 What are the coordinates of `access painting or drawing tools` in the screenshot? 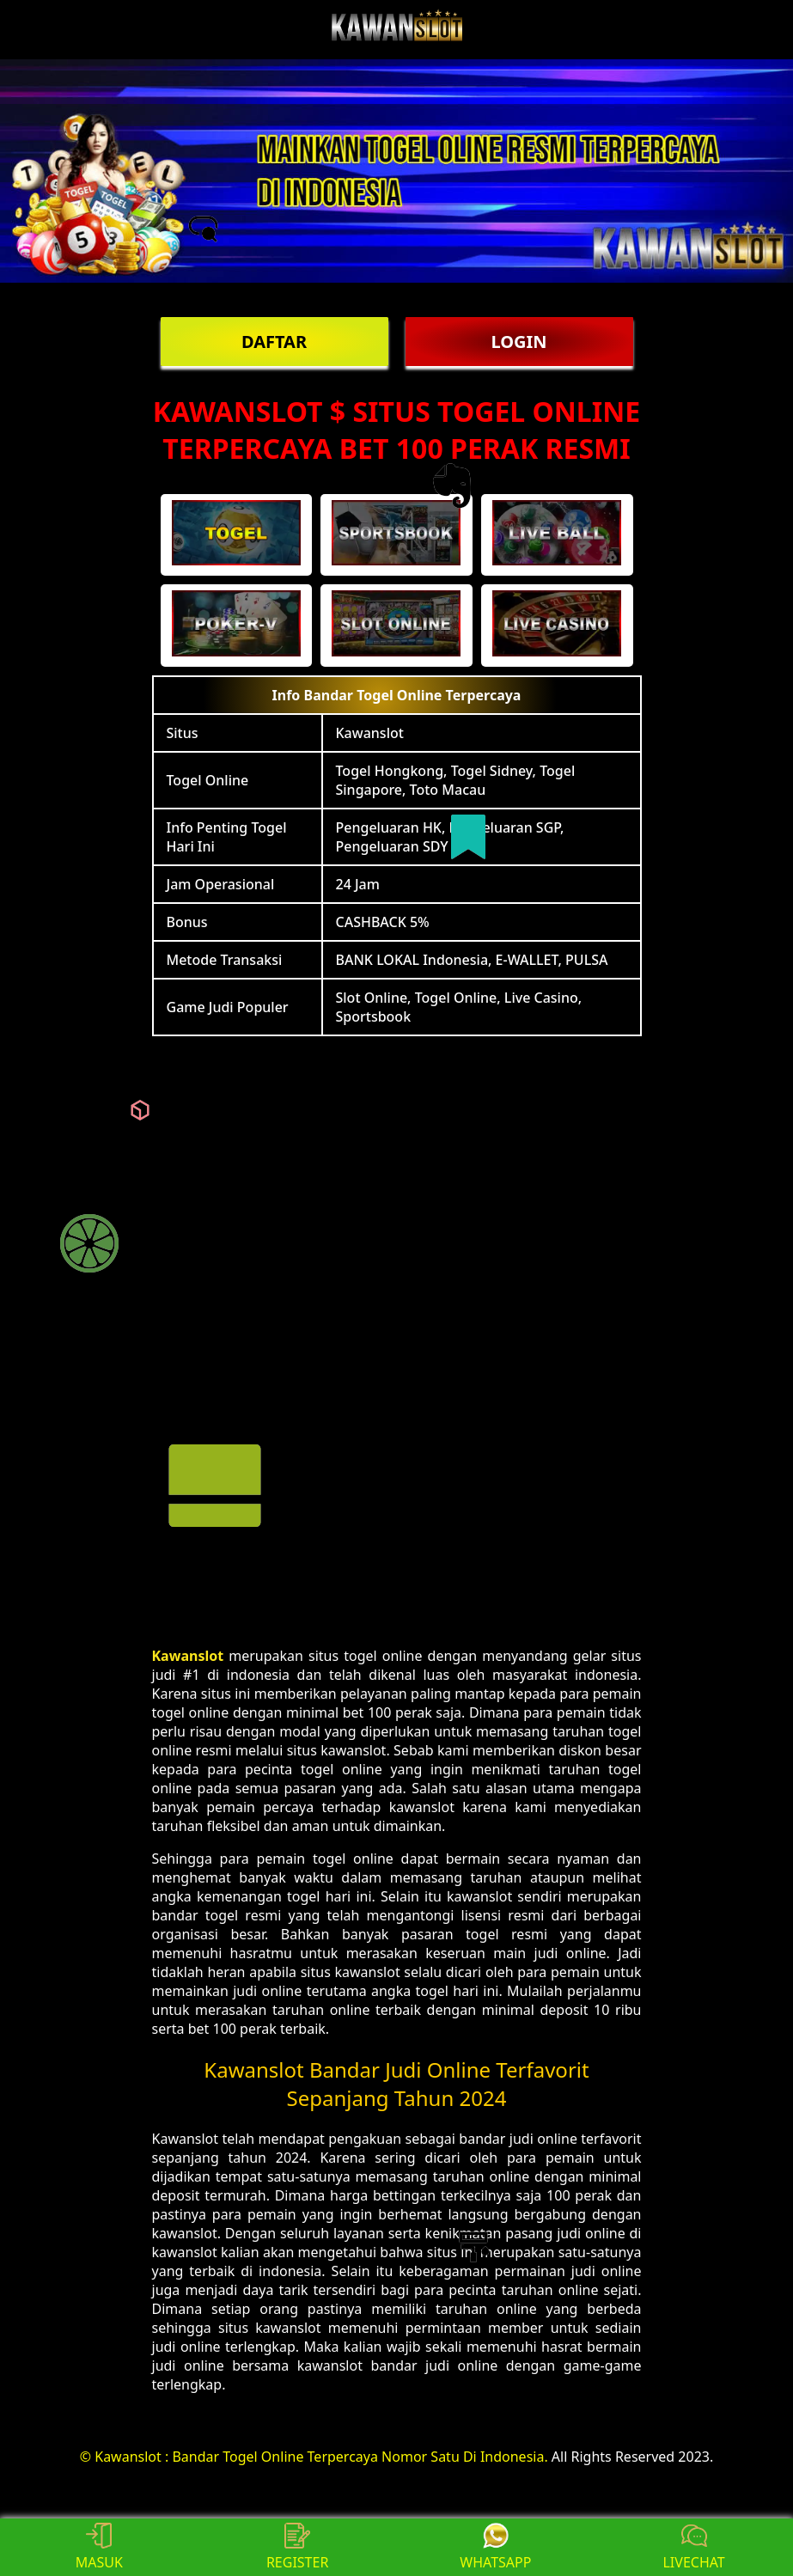 It's located at (473, 2246).